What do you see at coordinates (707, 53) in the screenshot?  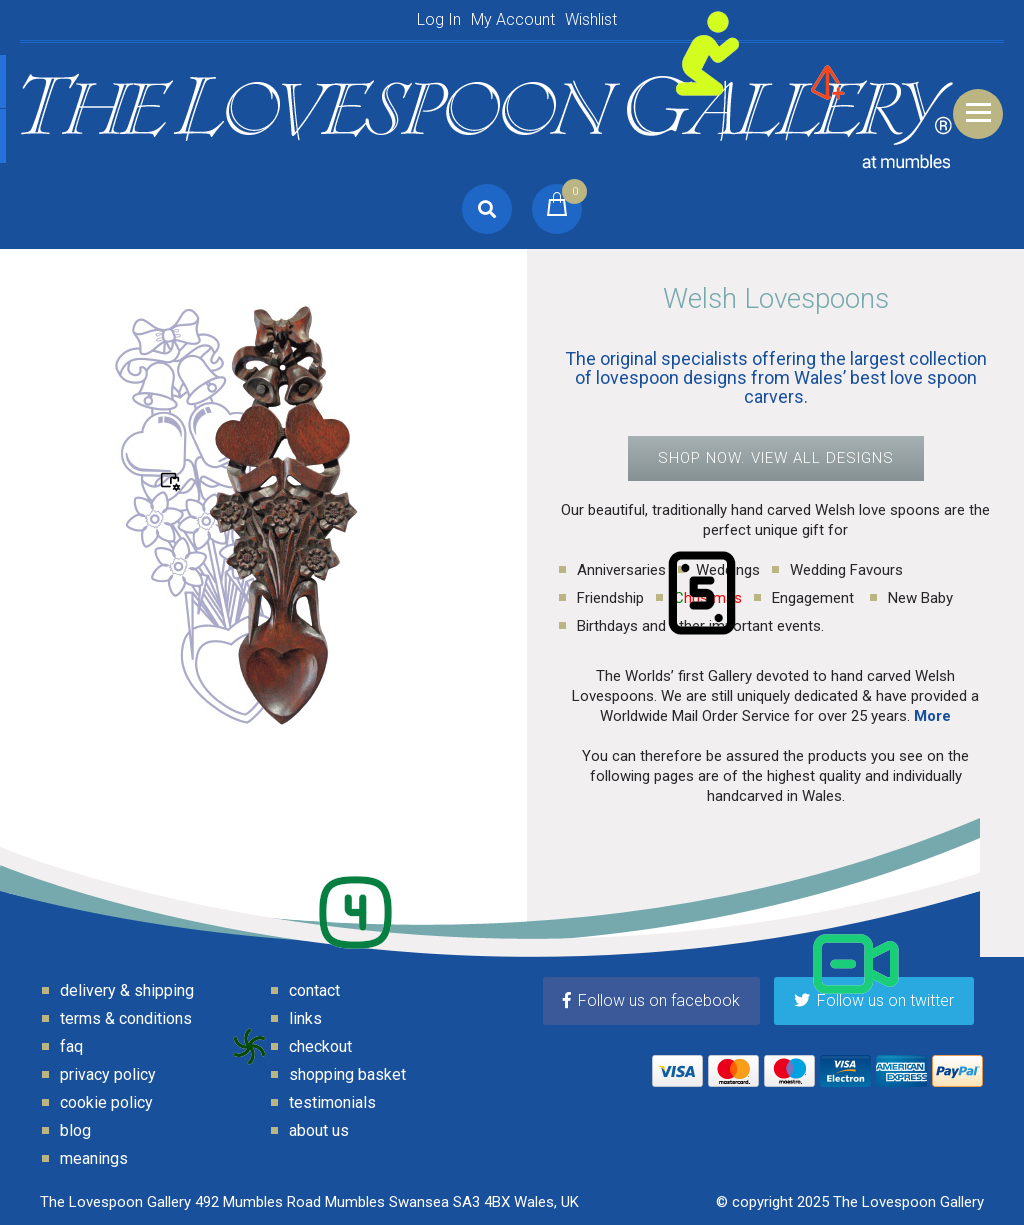 I see `access prayer or meditation features` at bounding box center [707, 53].